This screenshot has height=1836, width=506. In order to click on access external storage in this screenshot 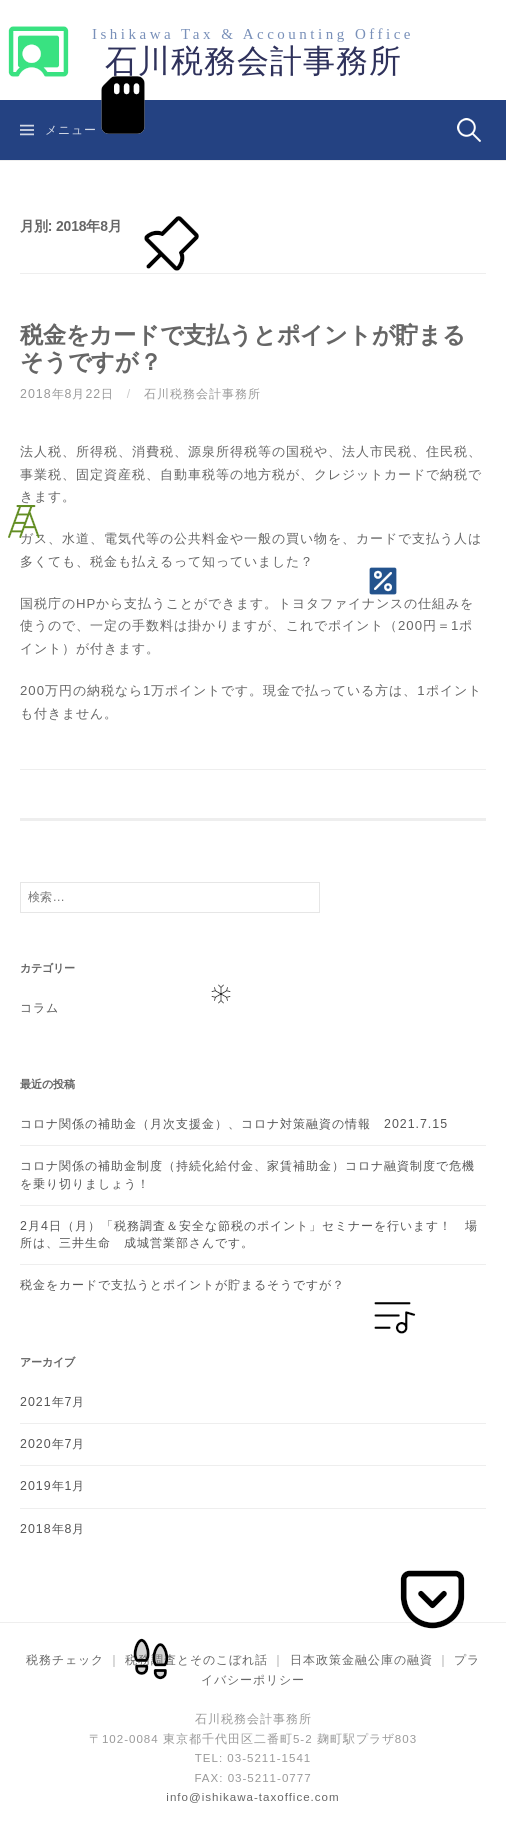, I will do `click(123, 105)`.